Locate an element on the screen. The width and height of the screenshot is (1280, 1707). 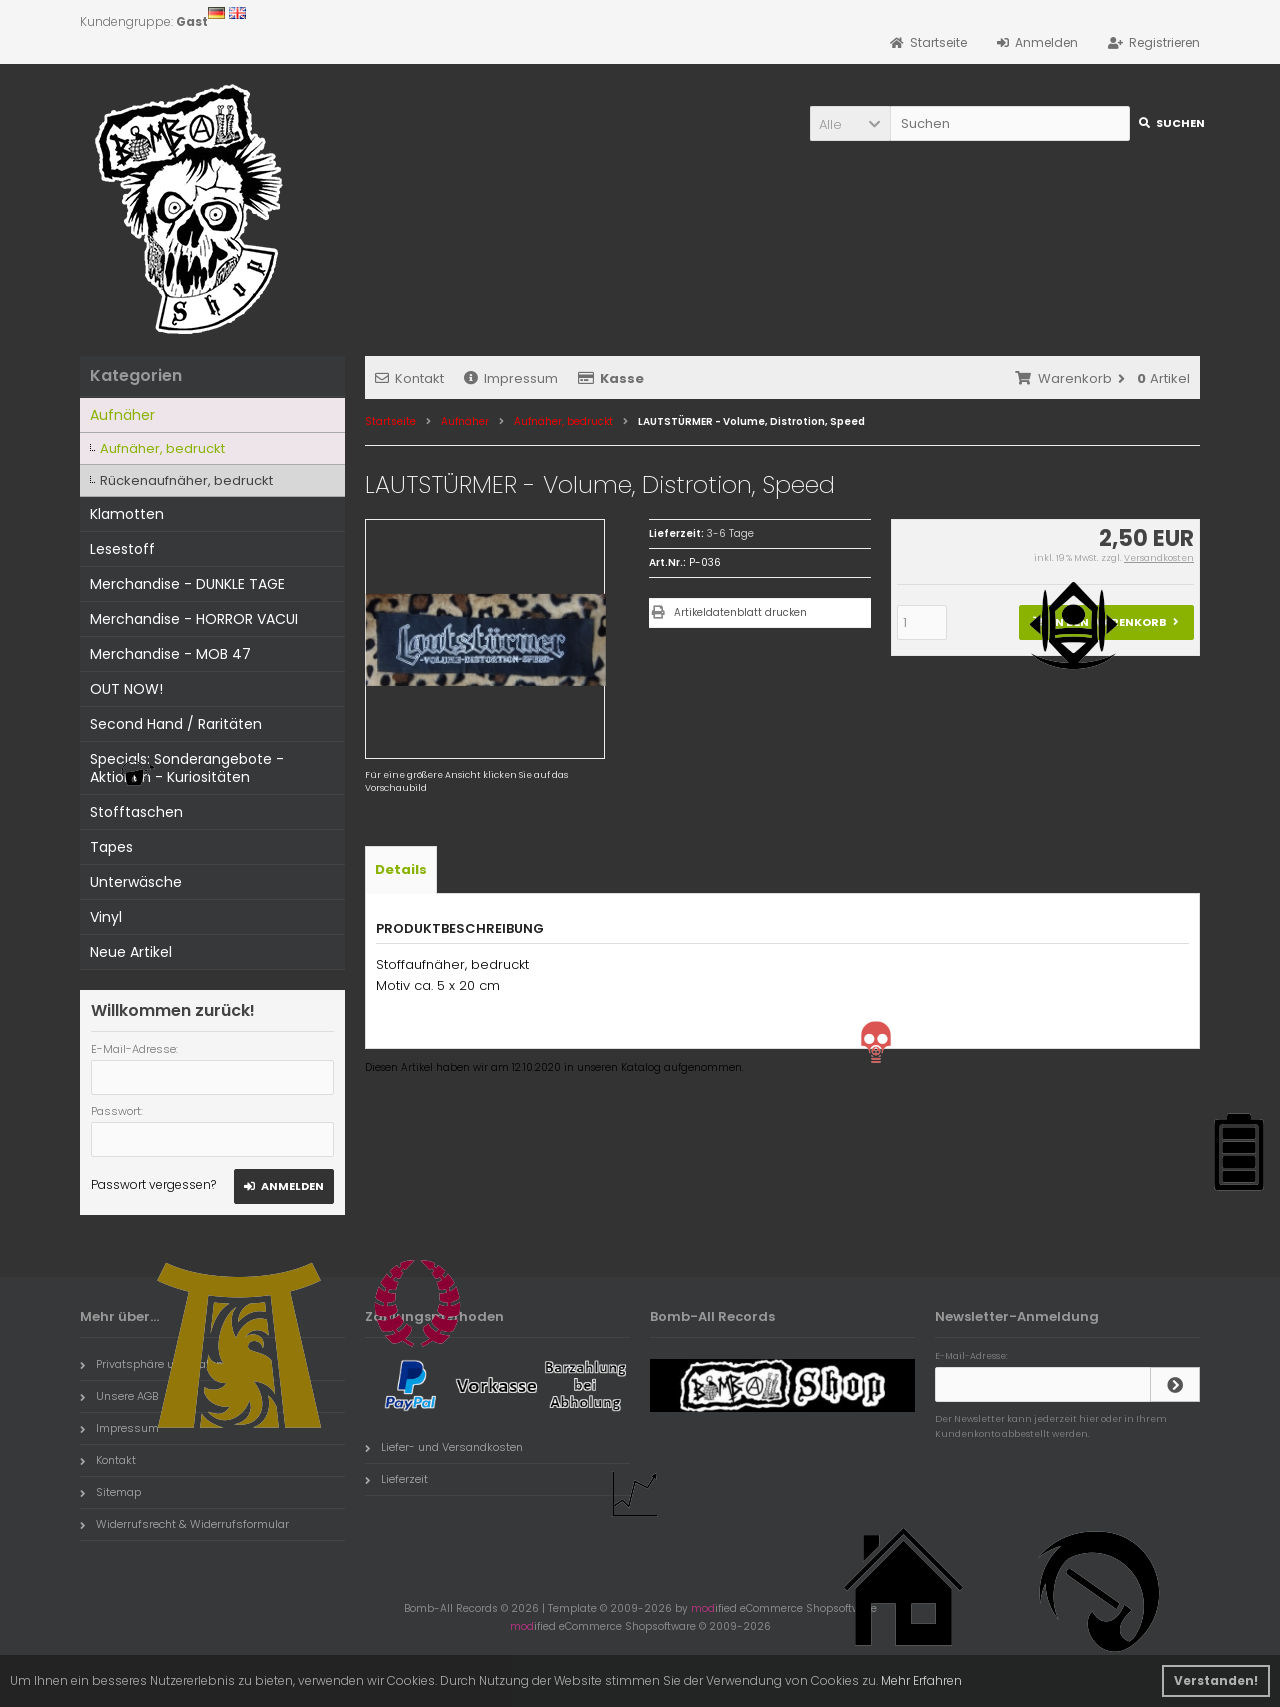
view analytics or statistics is located at coordinates (635, 1494).